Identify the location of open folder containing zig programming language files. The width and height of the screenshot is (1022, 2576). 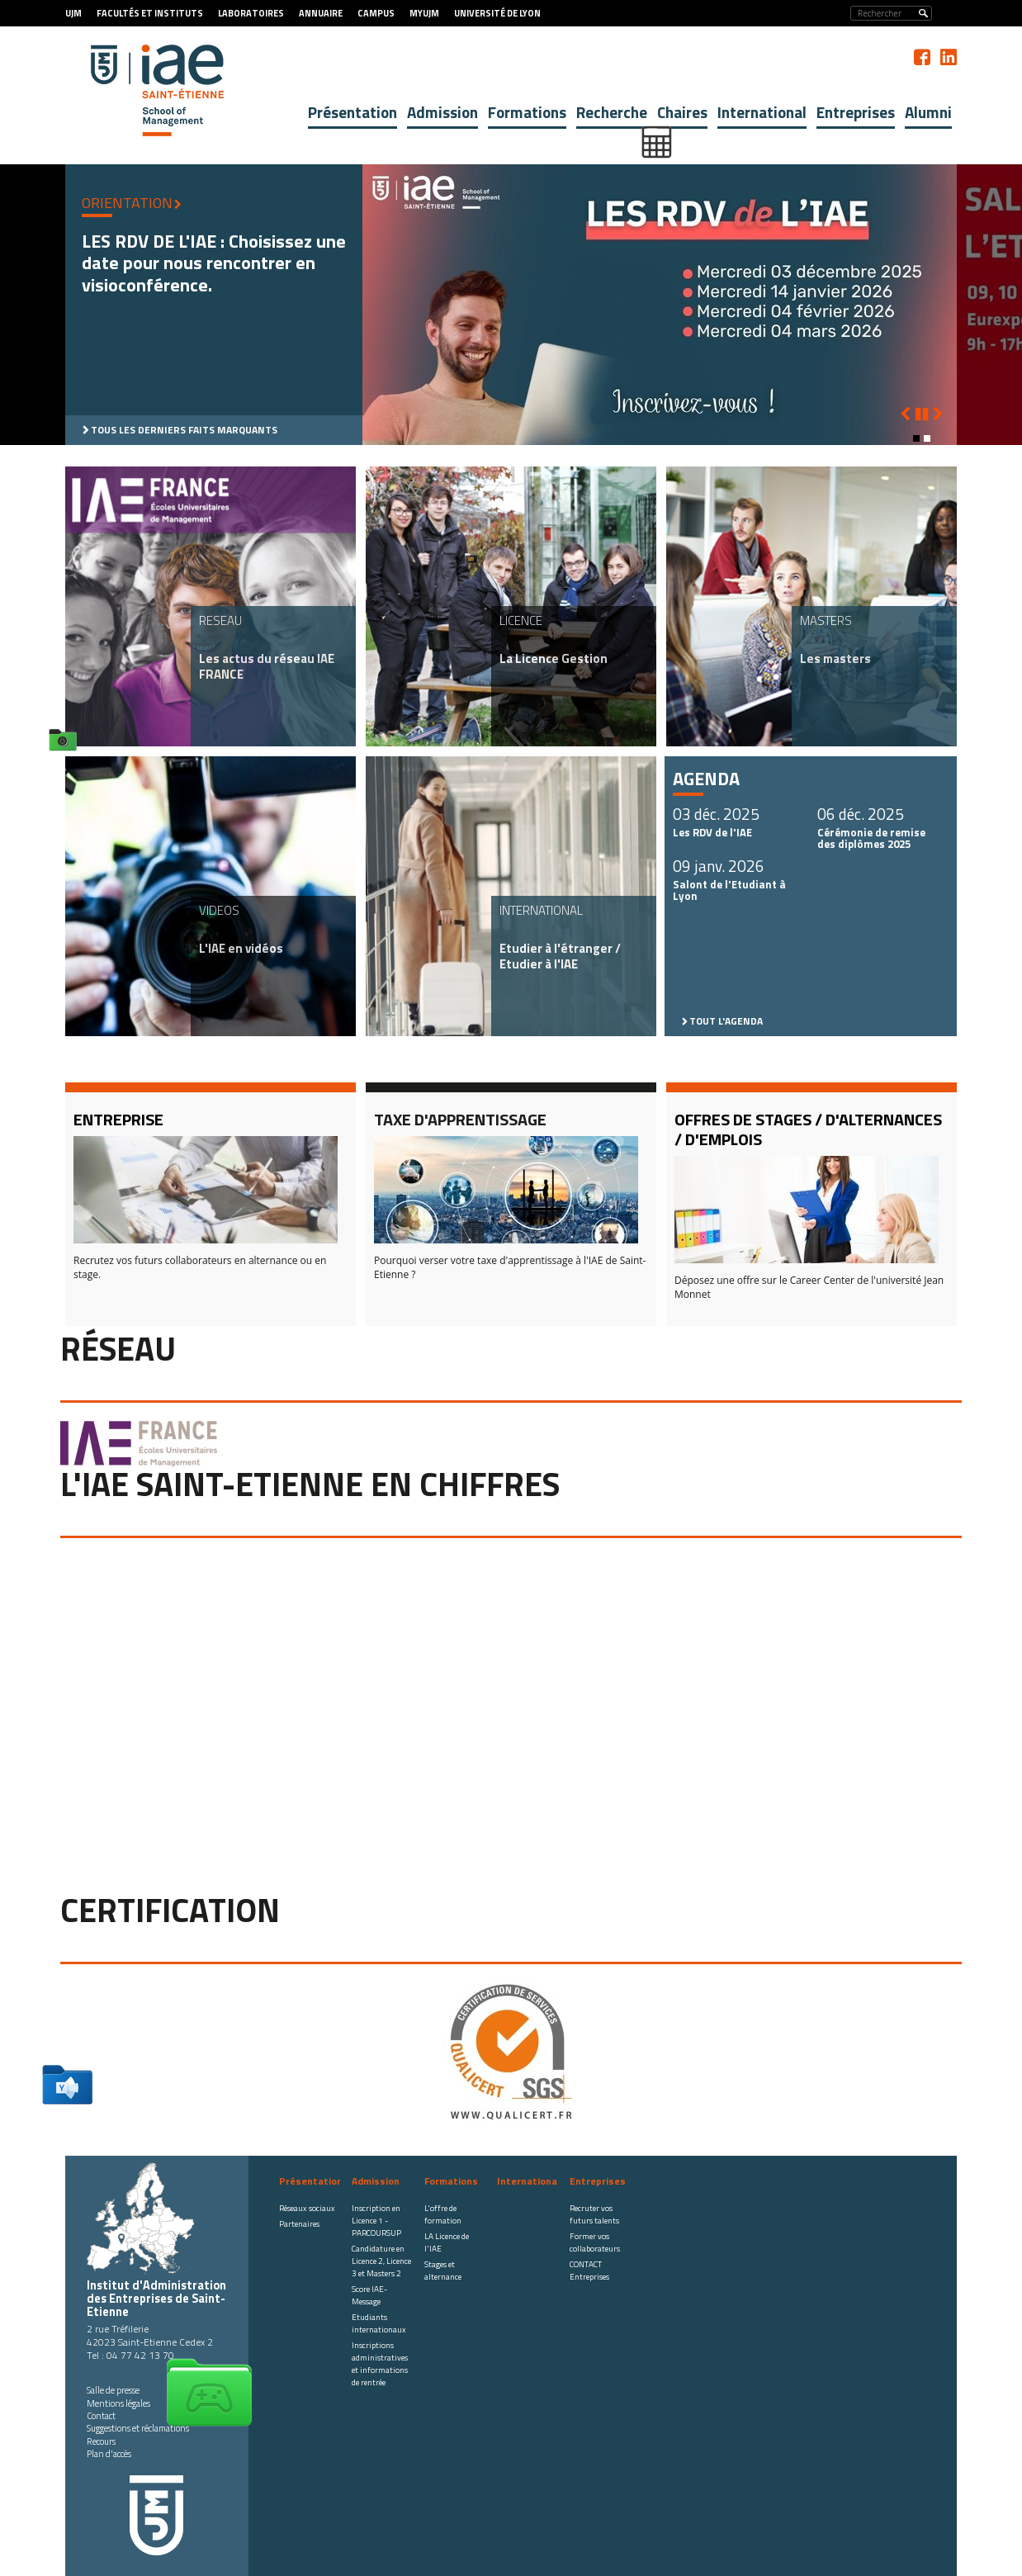
(471, 558).